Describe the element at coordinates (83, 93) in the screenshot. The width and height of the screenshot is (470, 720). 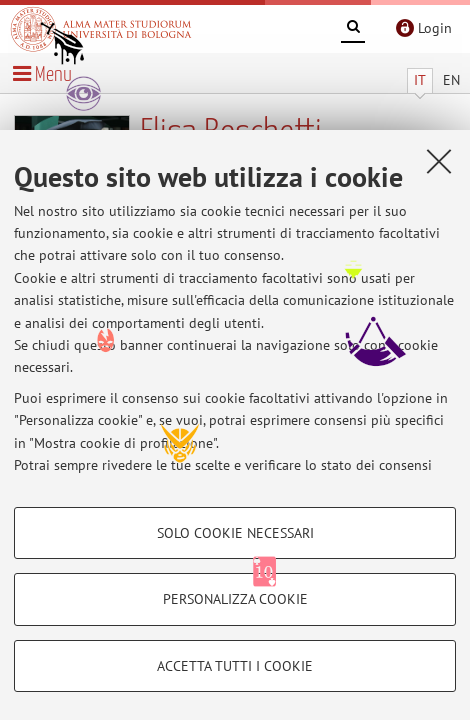
I see `toggle password visibility off` at that location.